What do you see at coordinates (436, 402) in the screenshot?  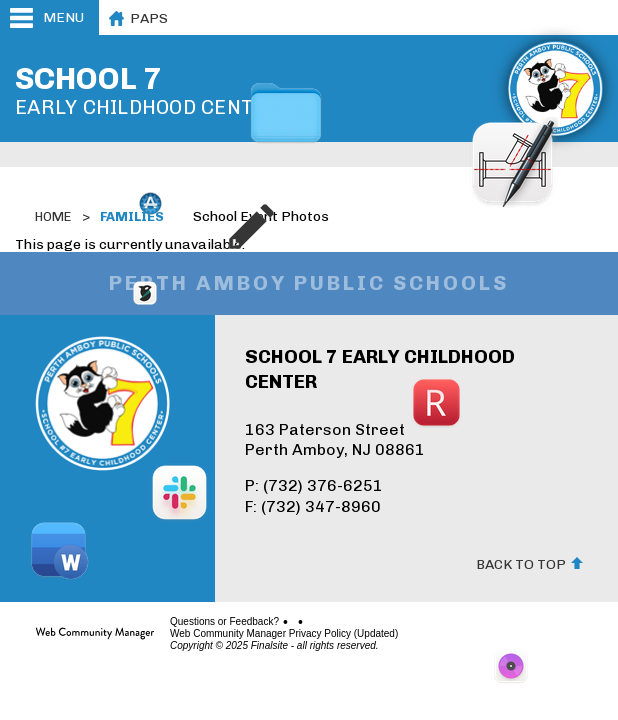 I see `open retext markdown editor` at bounding box center [436, 402].